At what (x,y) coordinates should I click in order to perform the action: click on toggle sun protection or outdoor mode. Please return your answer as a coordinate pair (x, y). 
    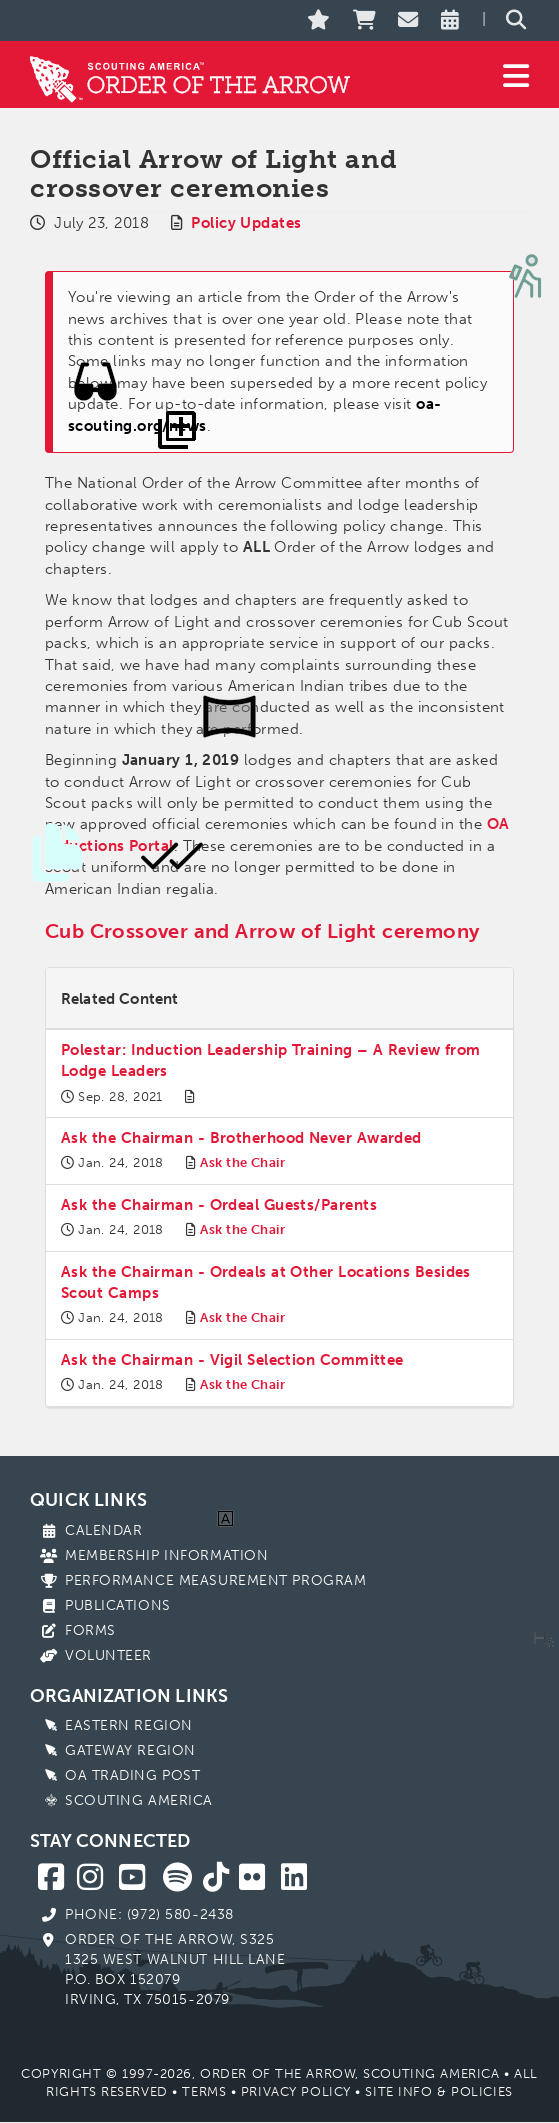
    Looking at the image, I should click on (95, 381).